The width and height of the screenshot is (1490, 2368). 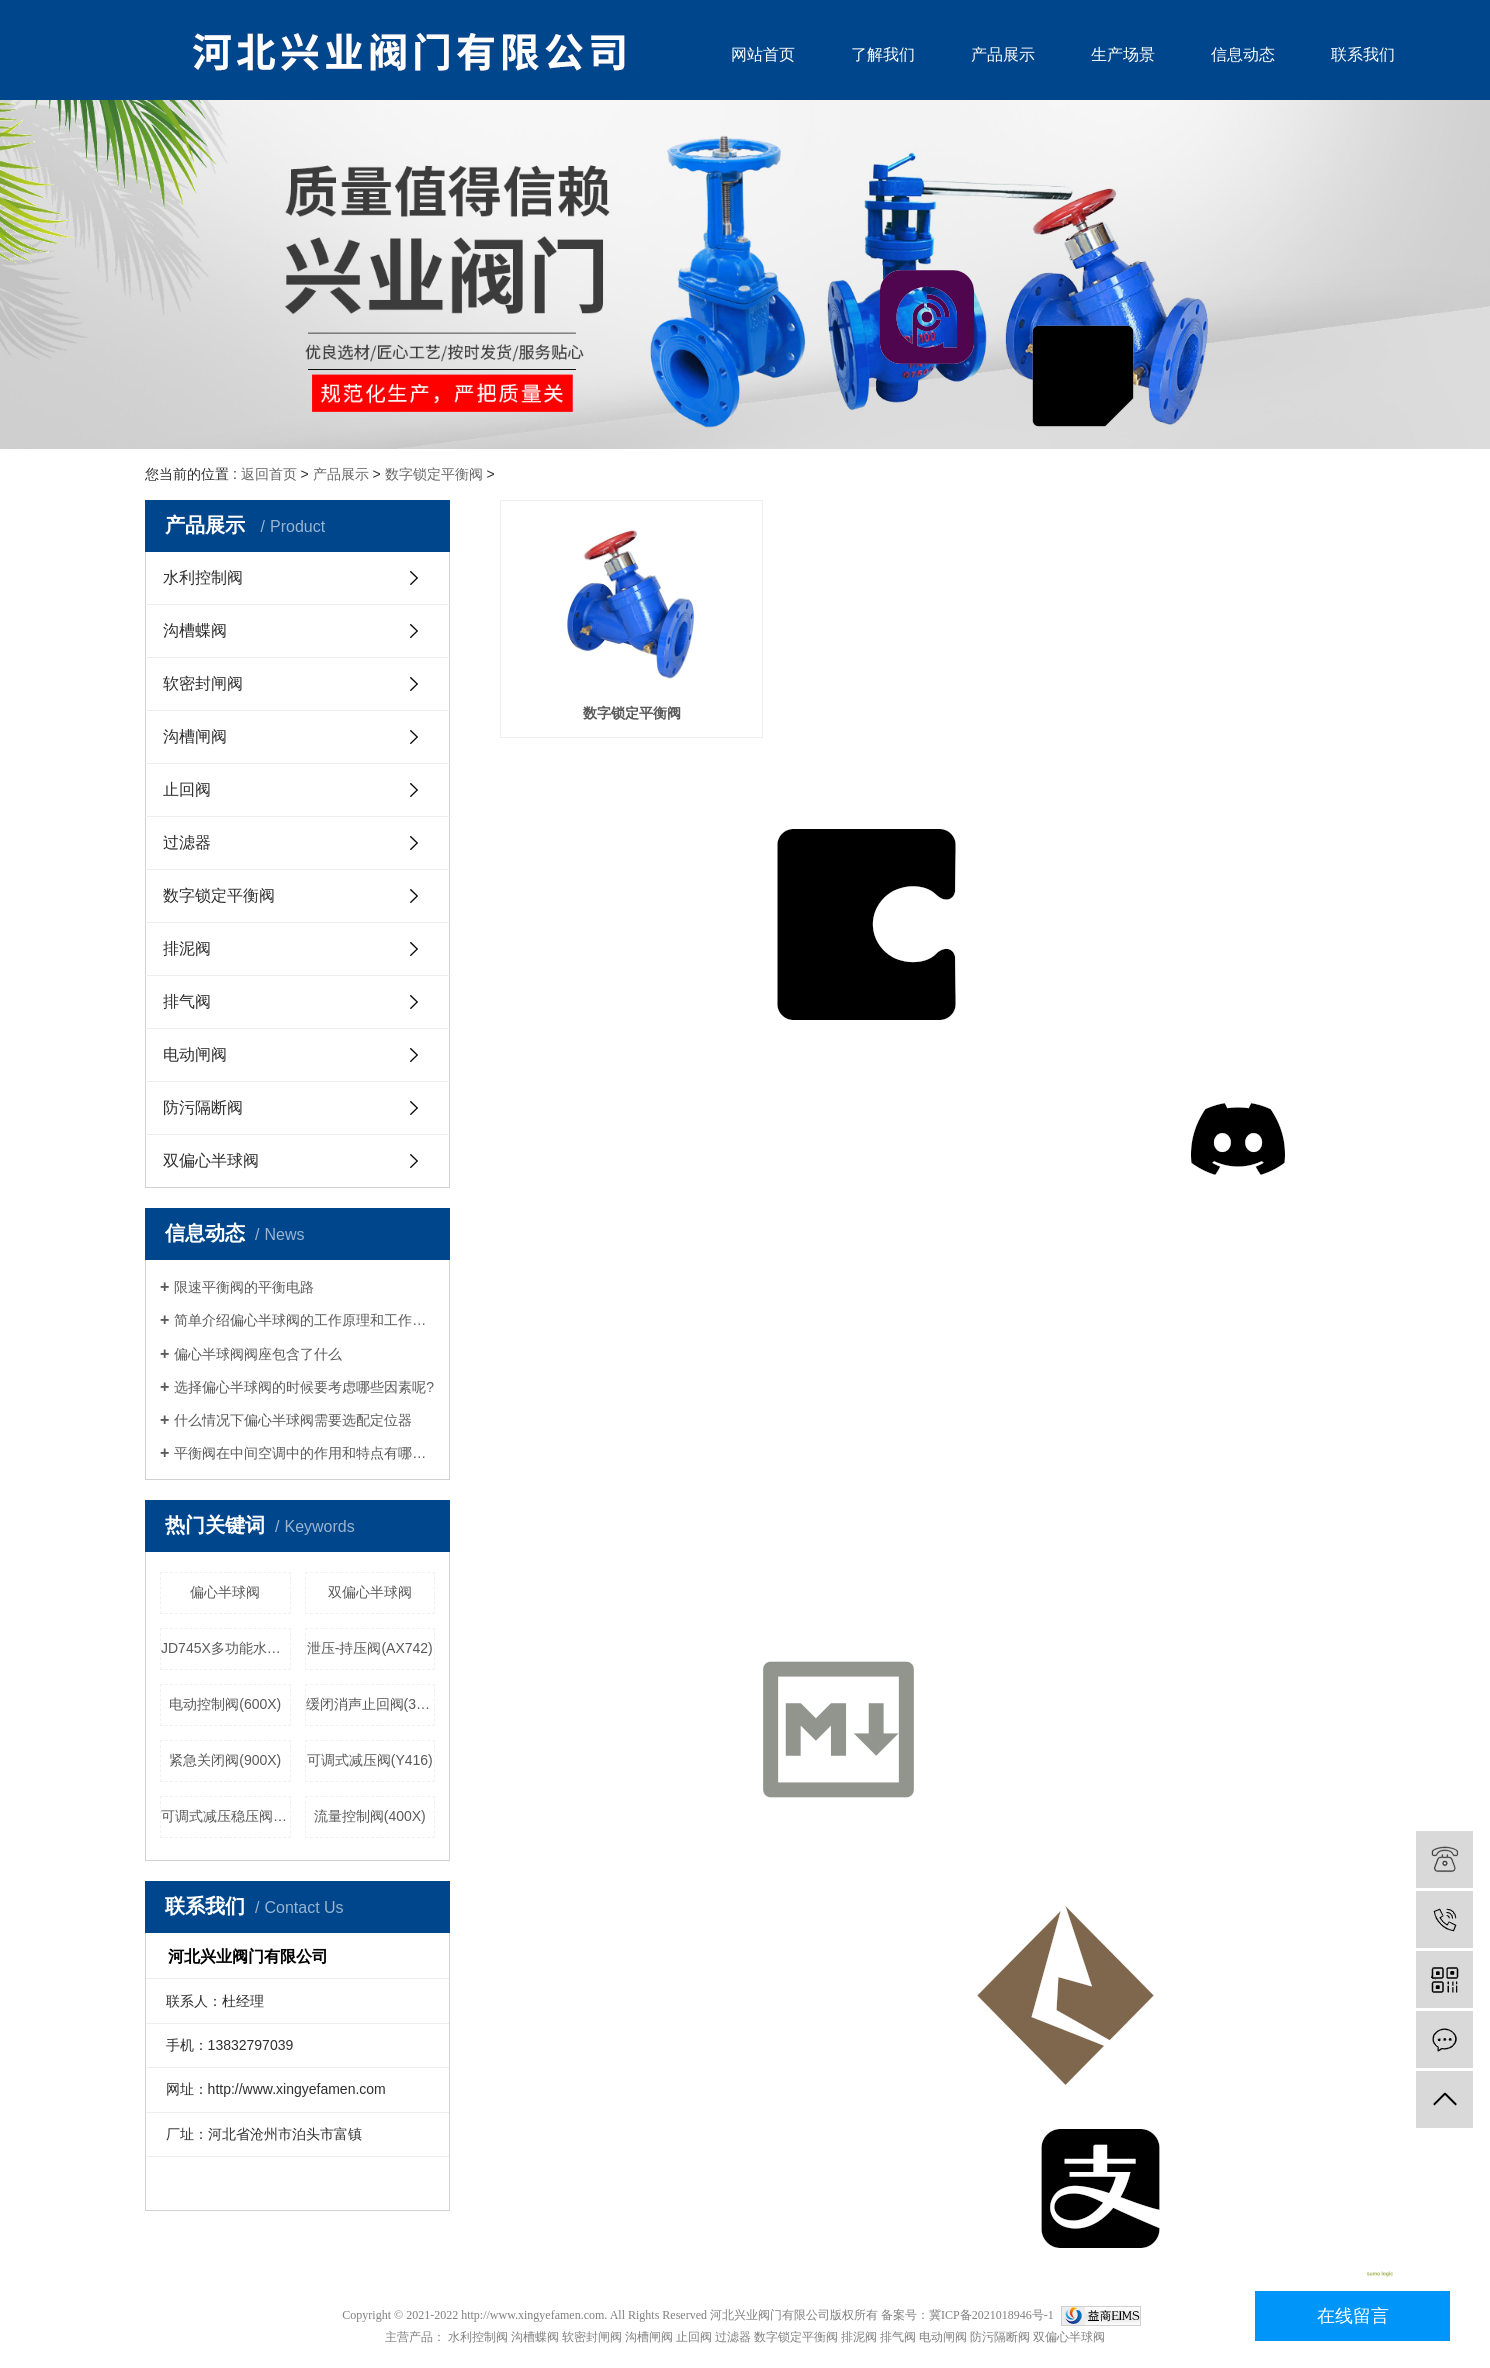 I want to click on open coda document, so click(x=866, y=924).